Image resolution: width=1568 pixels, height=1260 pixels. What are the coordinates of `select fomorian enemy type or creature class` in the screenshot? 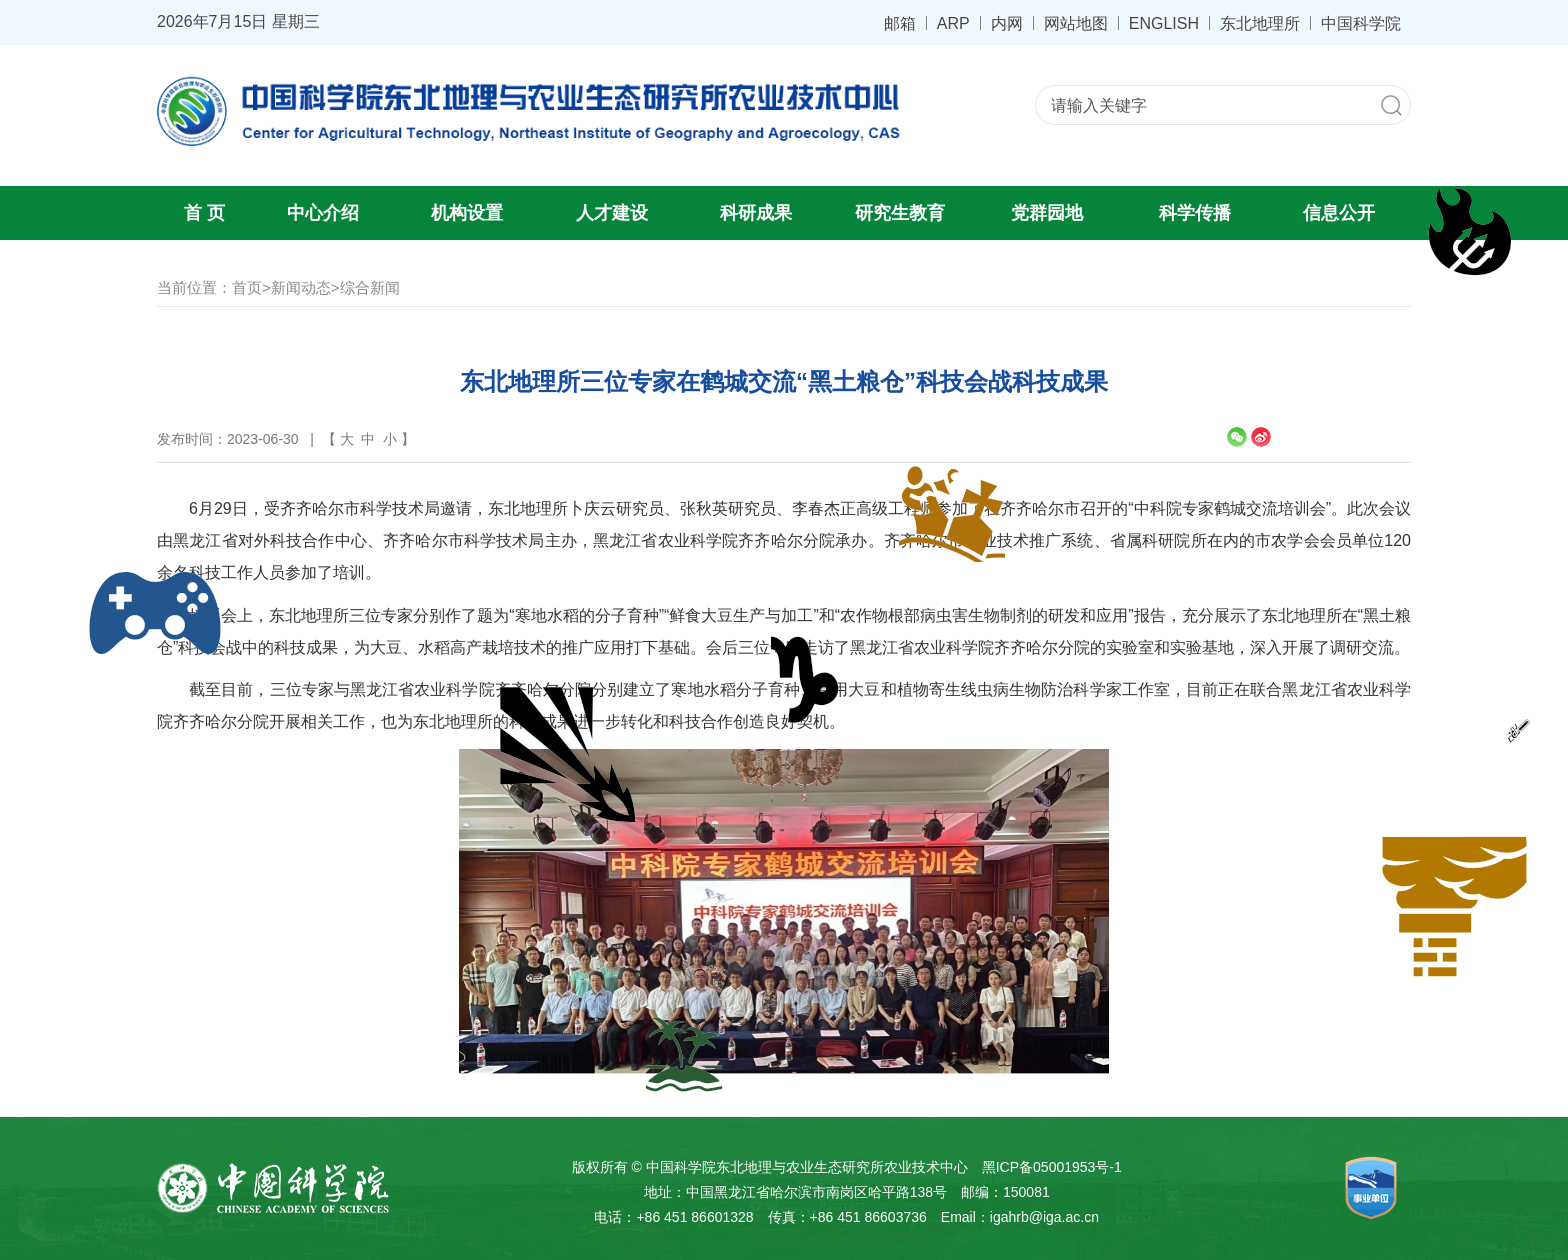 It's located at (952, 509).